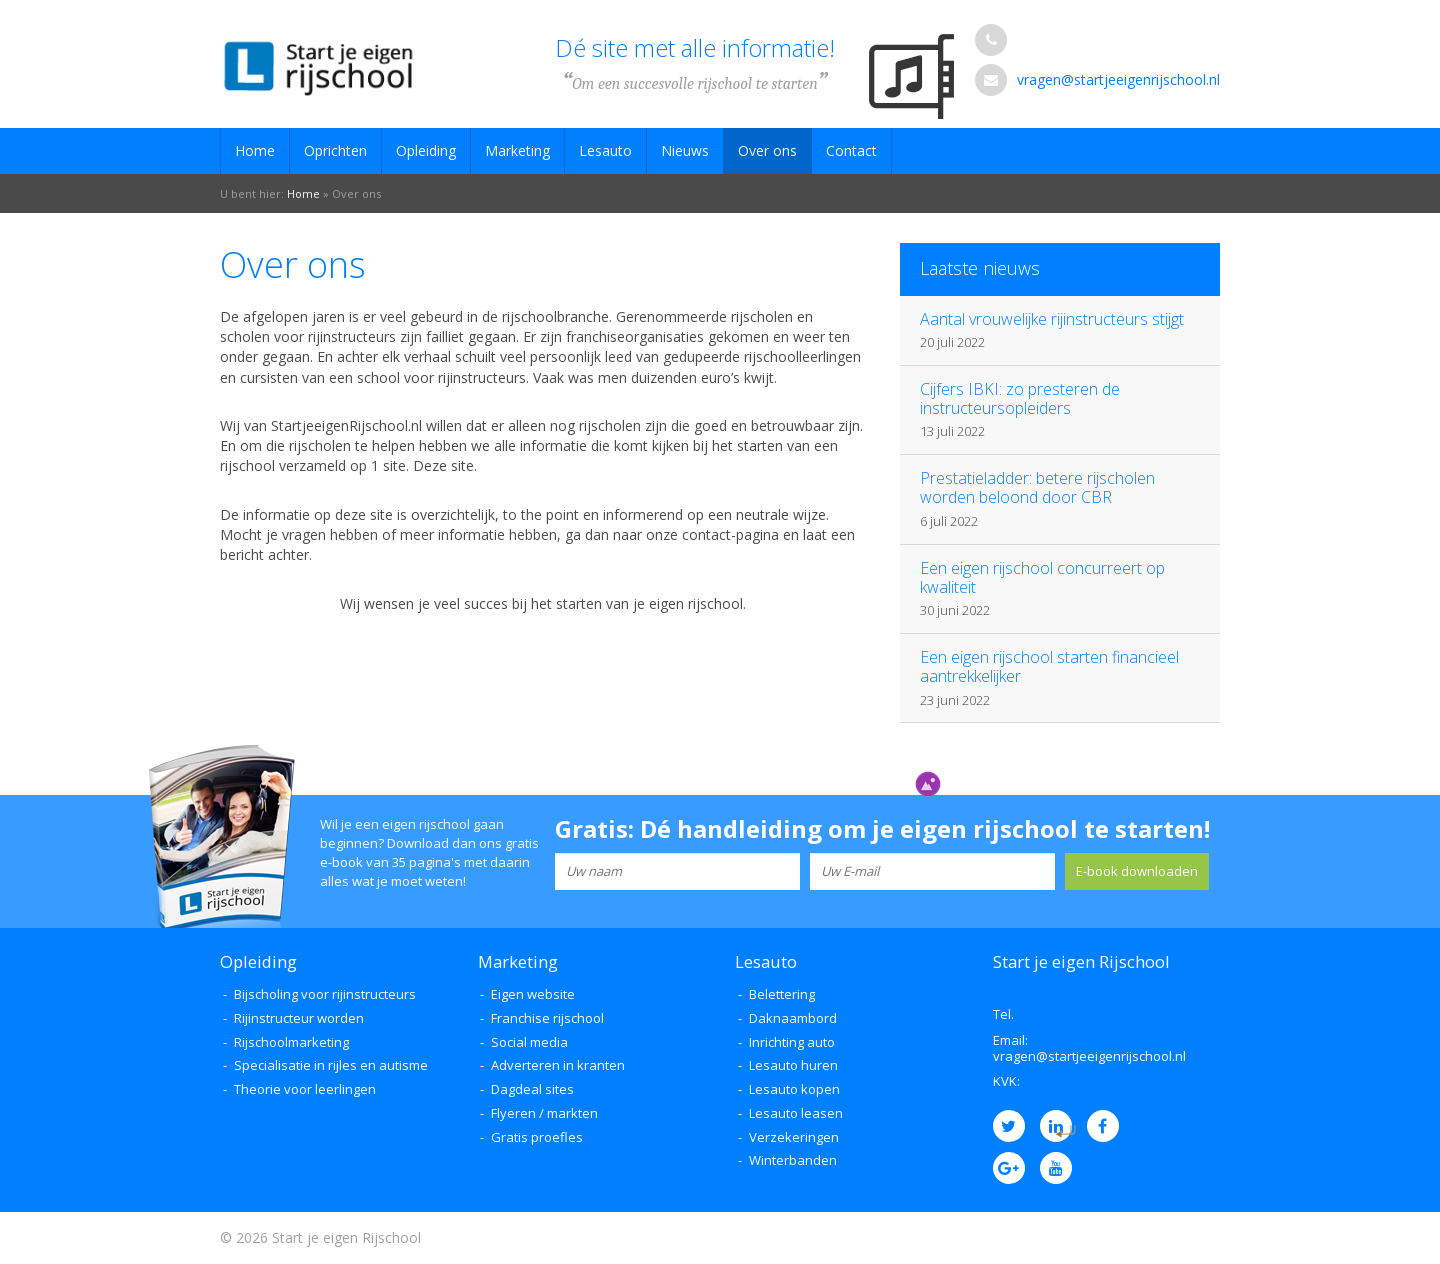 This screenshot has height=1264, width=1440. Describe the element at coordinates (911, 76) in the screenshot. I see `access sound card or audio device settings` at that location.